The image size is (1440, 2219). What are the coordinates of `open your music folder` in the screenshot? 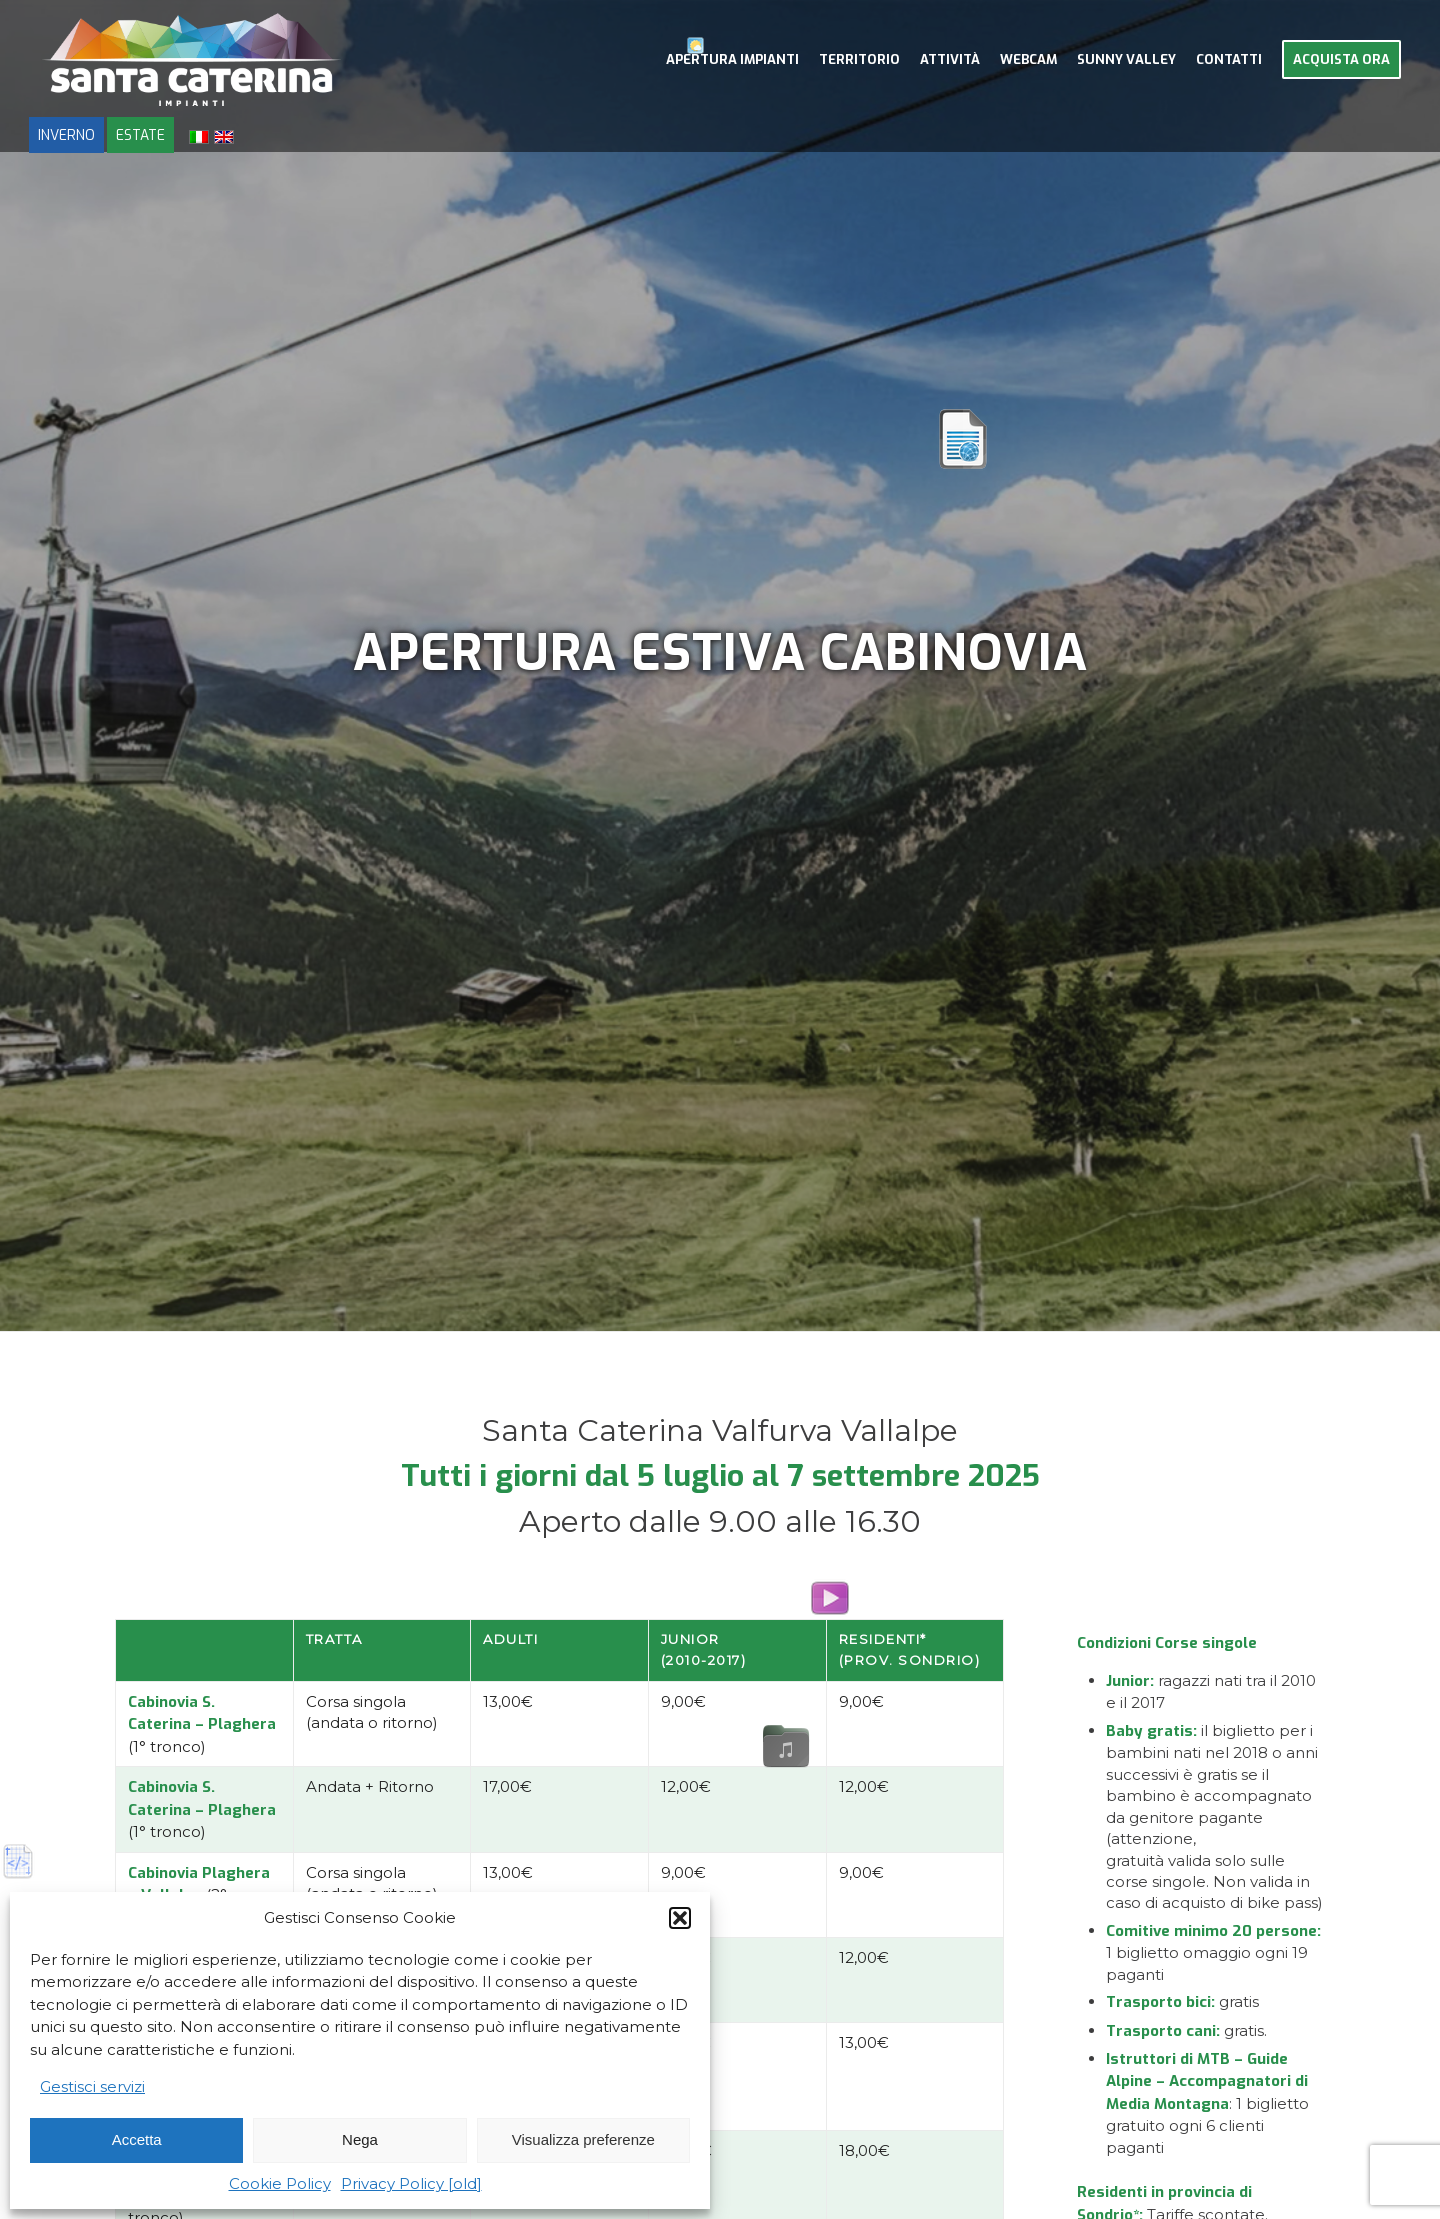 It's located at (786, 1746).